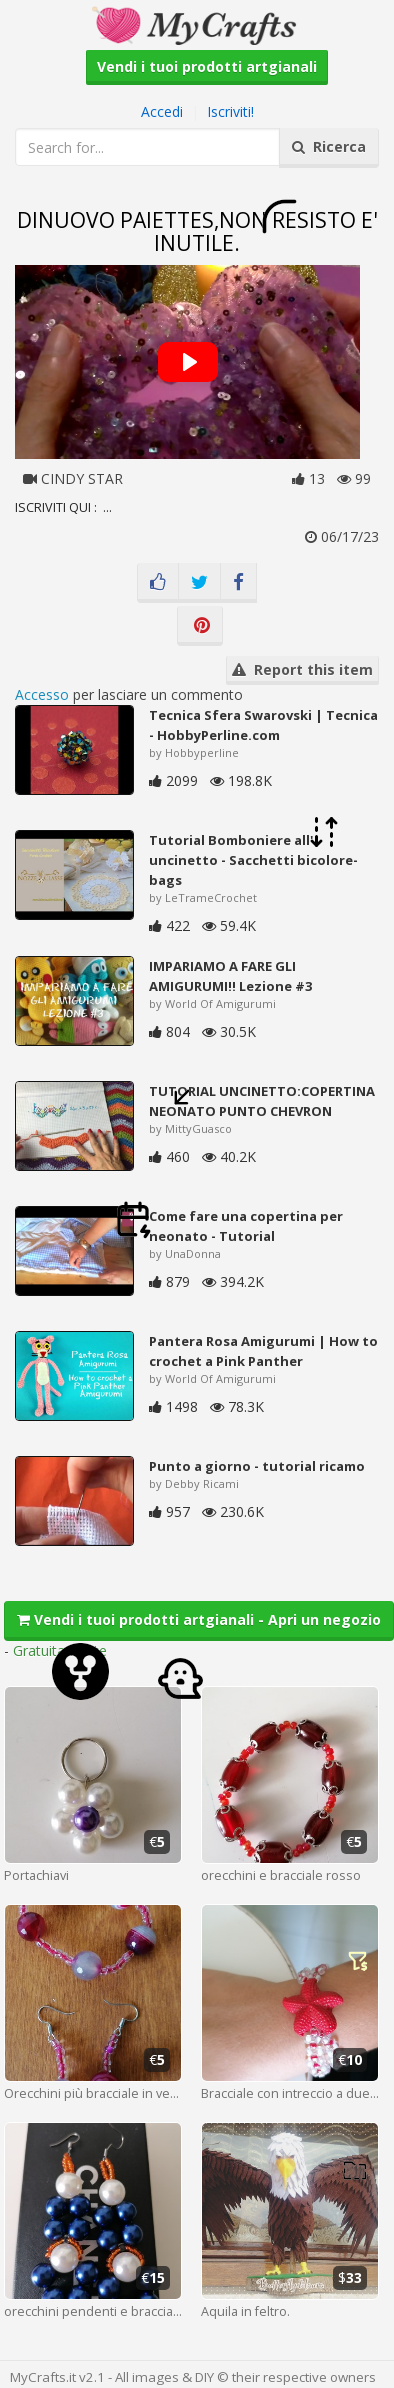 The height and width of the screenshot is (2388, 394). Describe the element at coordinates (357, 1960) in the screenshot. I see `filter results by price or cost` at that location.